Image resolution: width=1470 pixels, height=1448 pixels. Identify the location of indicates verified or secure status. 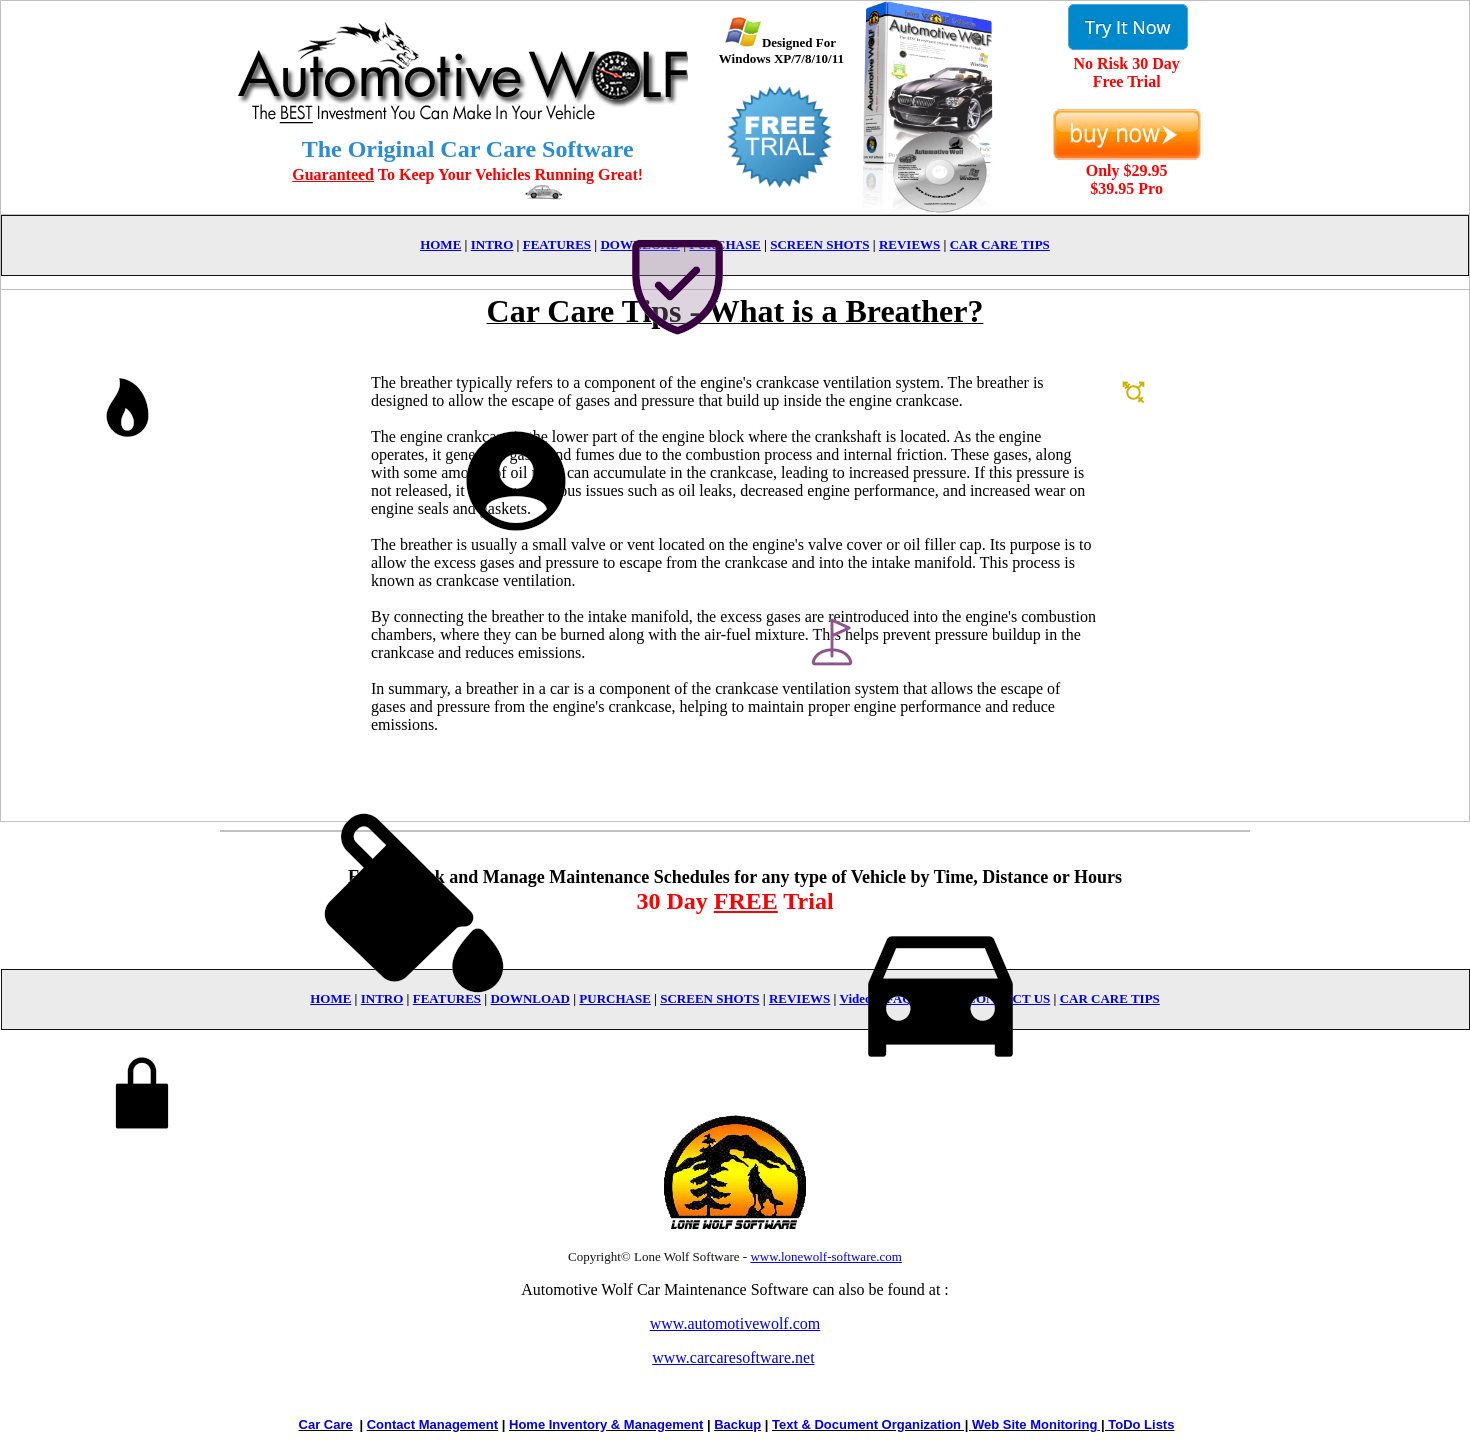
(677, 281).